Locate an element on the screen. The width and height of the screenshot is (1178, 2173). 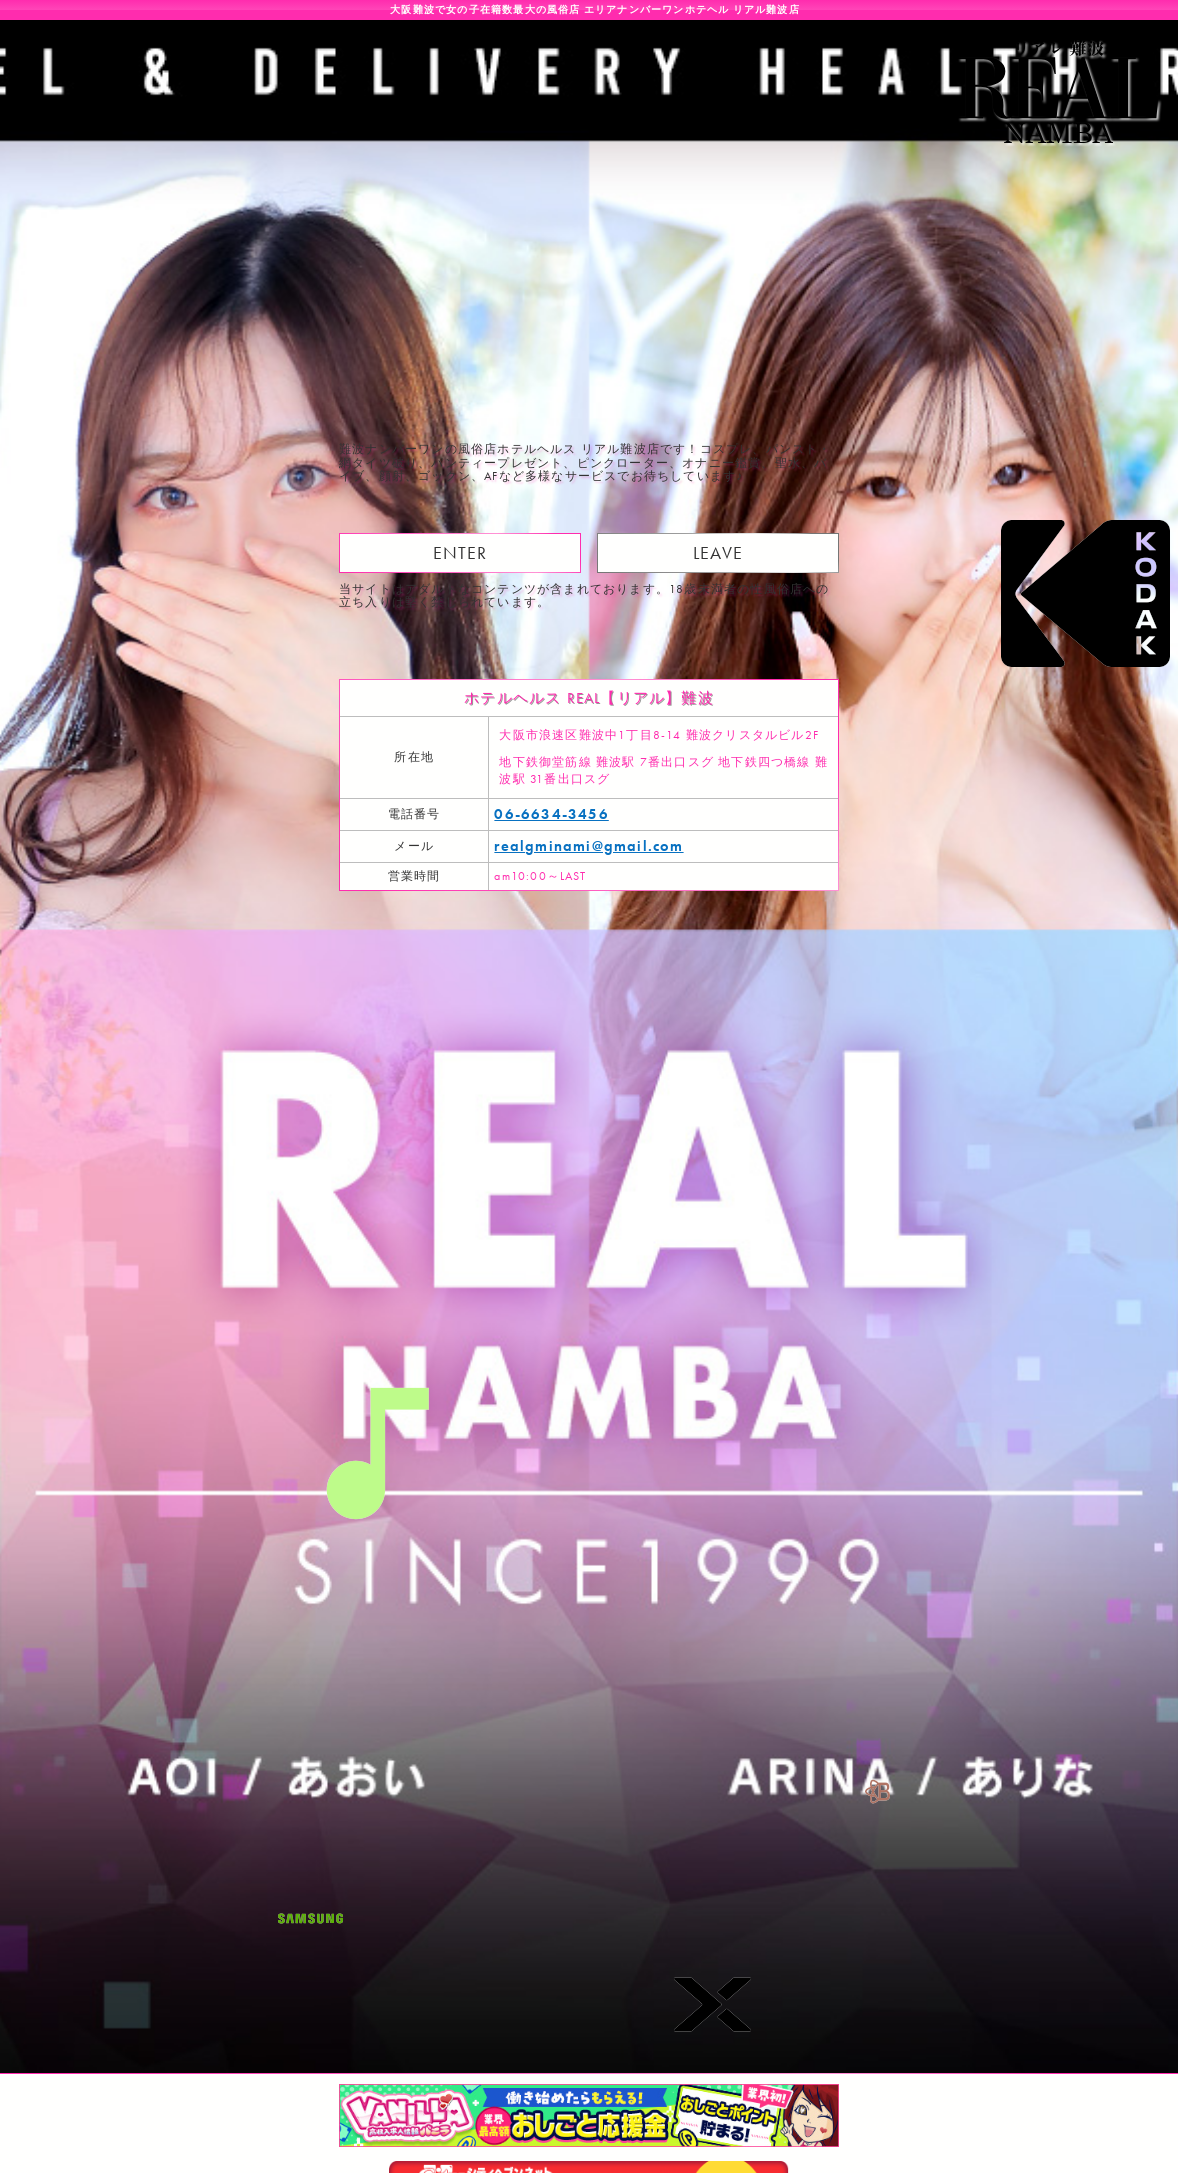
Kodak brand logo is located at coordinates (1085, 593).